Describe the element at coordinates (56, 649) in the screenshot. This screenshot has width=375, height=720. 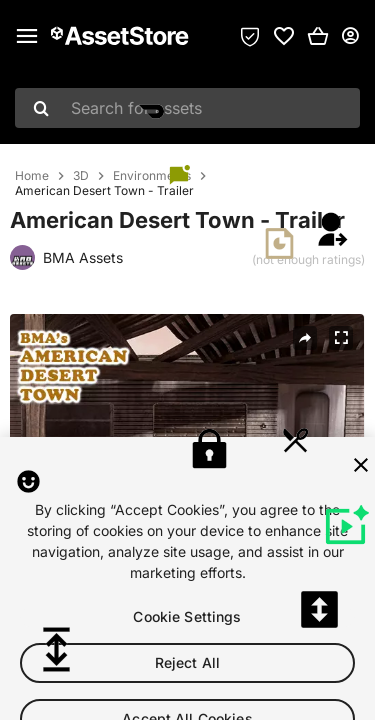
I see `expand element height vertically` at that location.